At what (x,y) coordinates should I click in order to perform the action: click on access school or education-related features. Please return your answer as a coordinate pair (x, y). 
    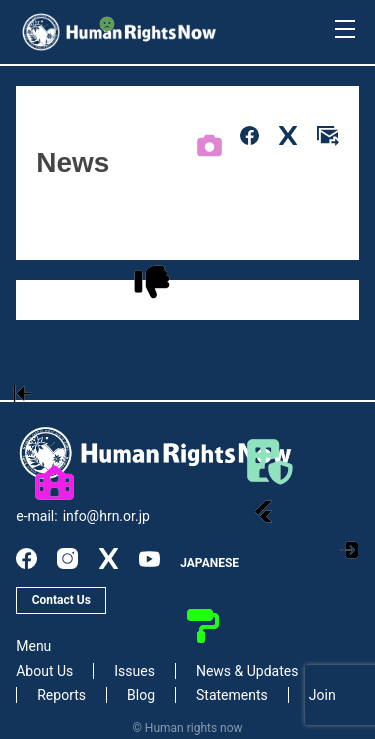
    Looking at the image, I should click on (54, 482).